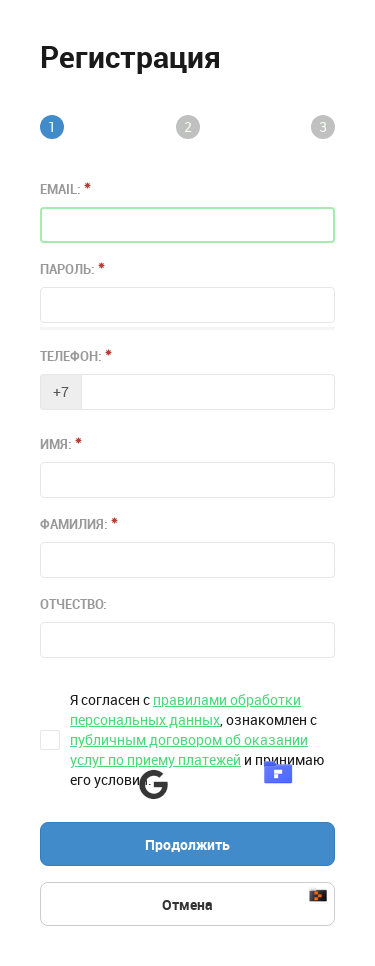  What do you see at coordinates (153, 784) in the screenshot?
I see `sign in with your Google account` at bounding box center [153, 784].